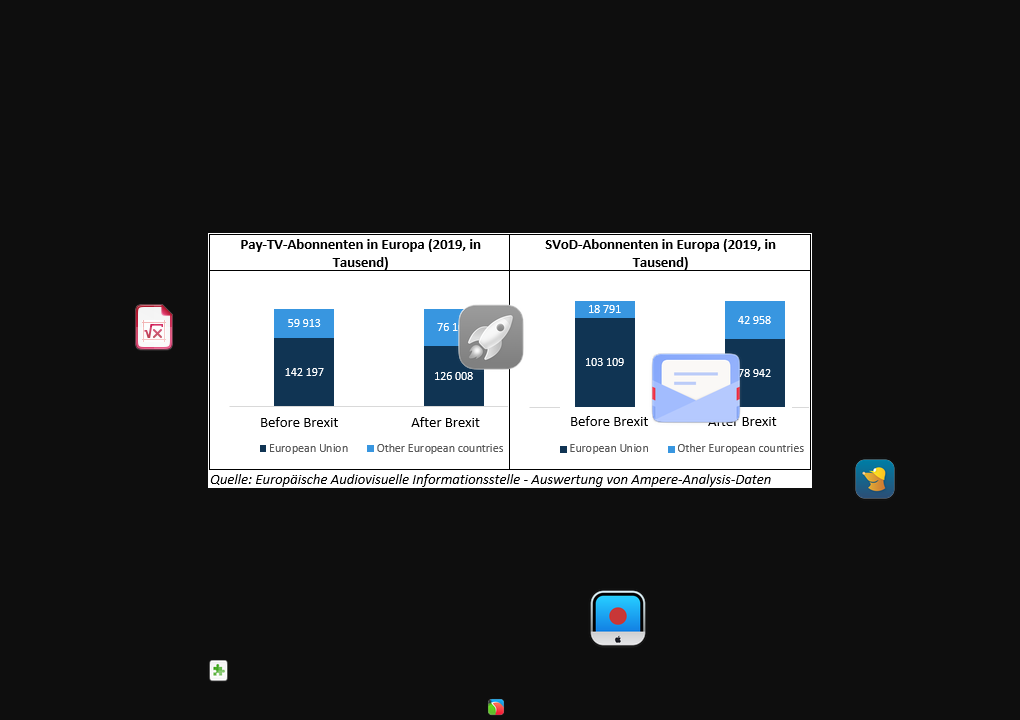 The height and width of the screenshot is (720, 1020). What do you see at coordinates (496, 707) in the screenshot?
I see `open reaper digital audio workstation` at bounding box center [496, 707].